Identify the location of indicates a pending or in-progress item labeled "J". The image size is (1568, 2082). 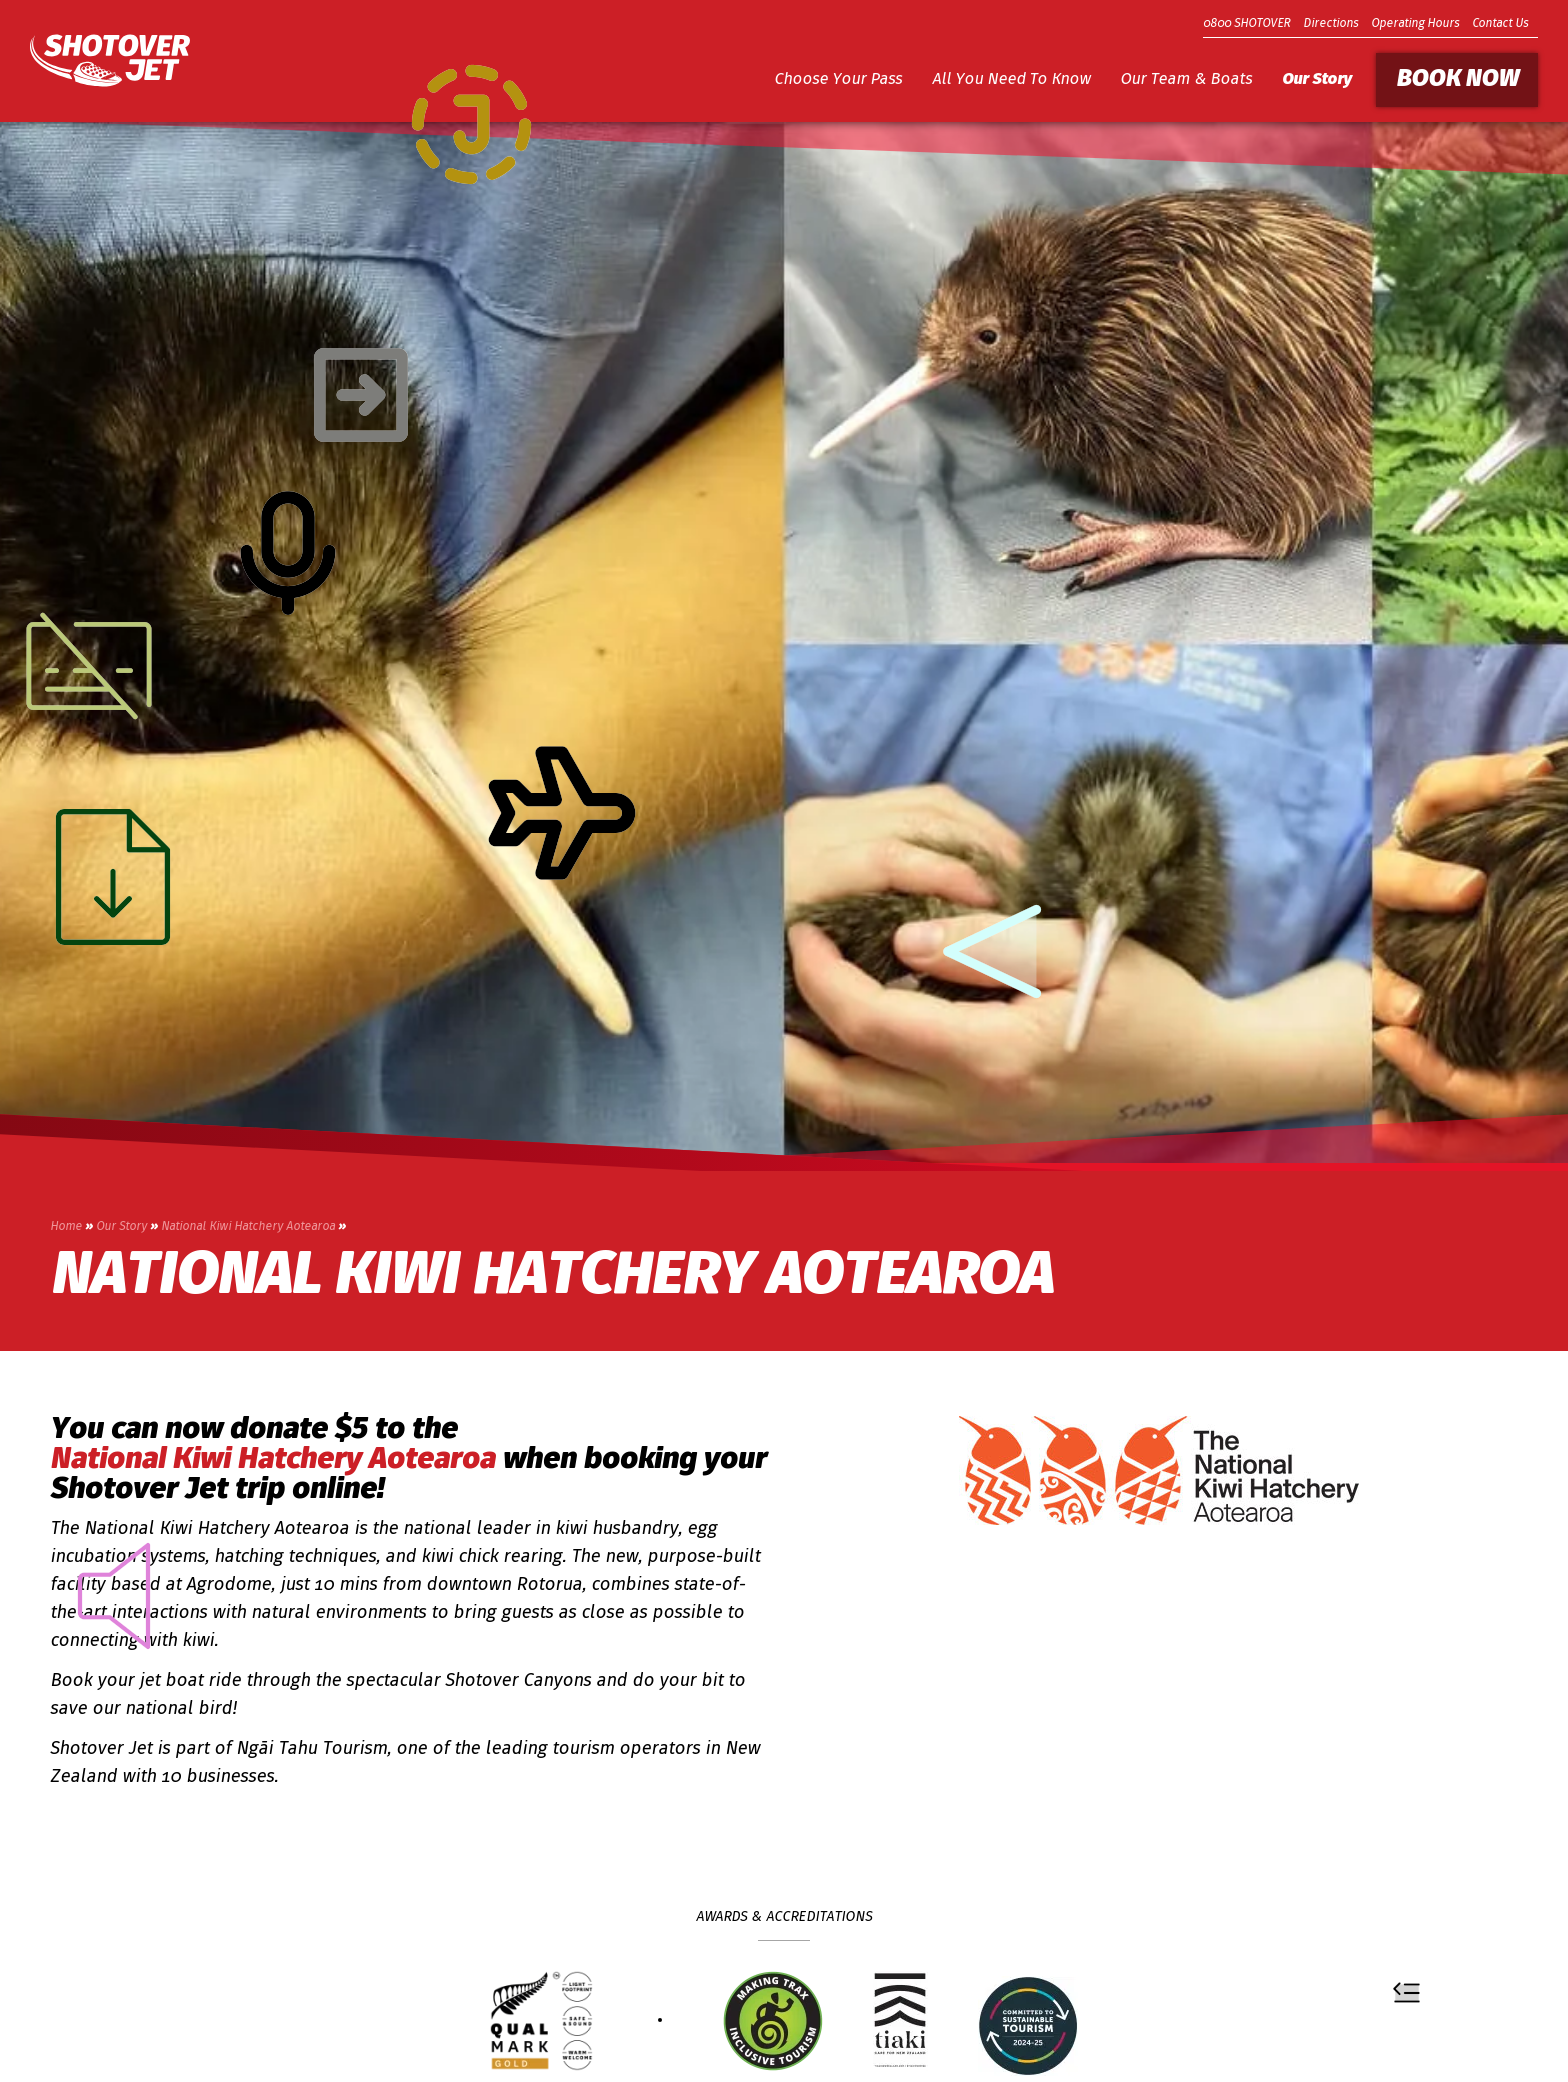
(471, 124).